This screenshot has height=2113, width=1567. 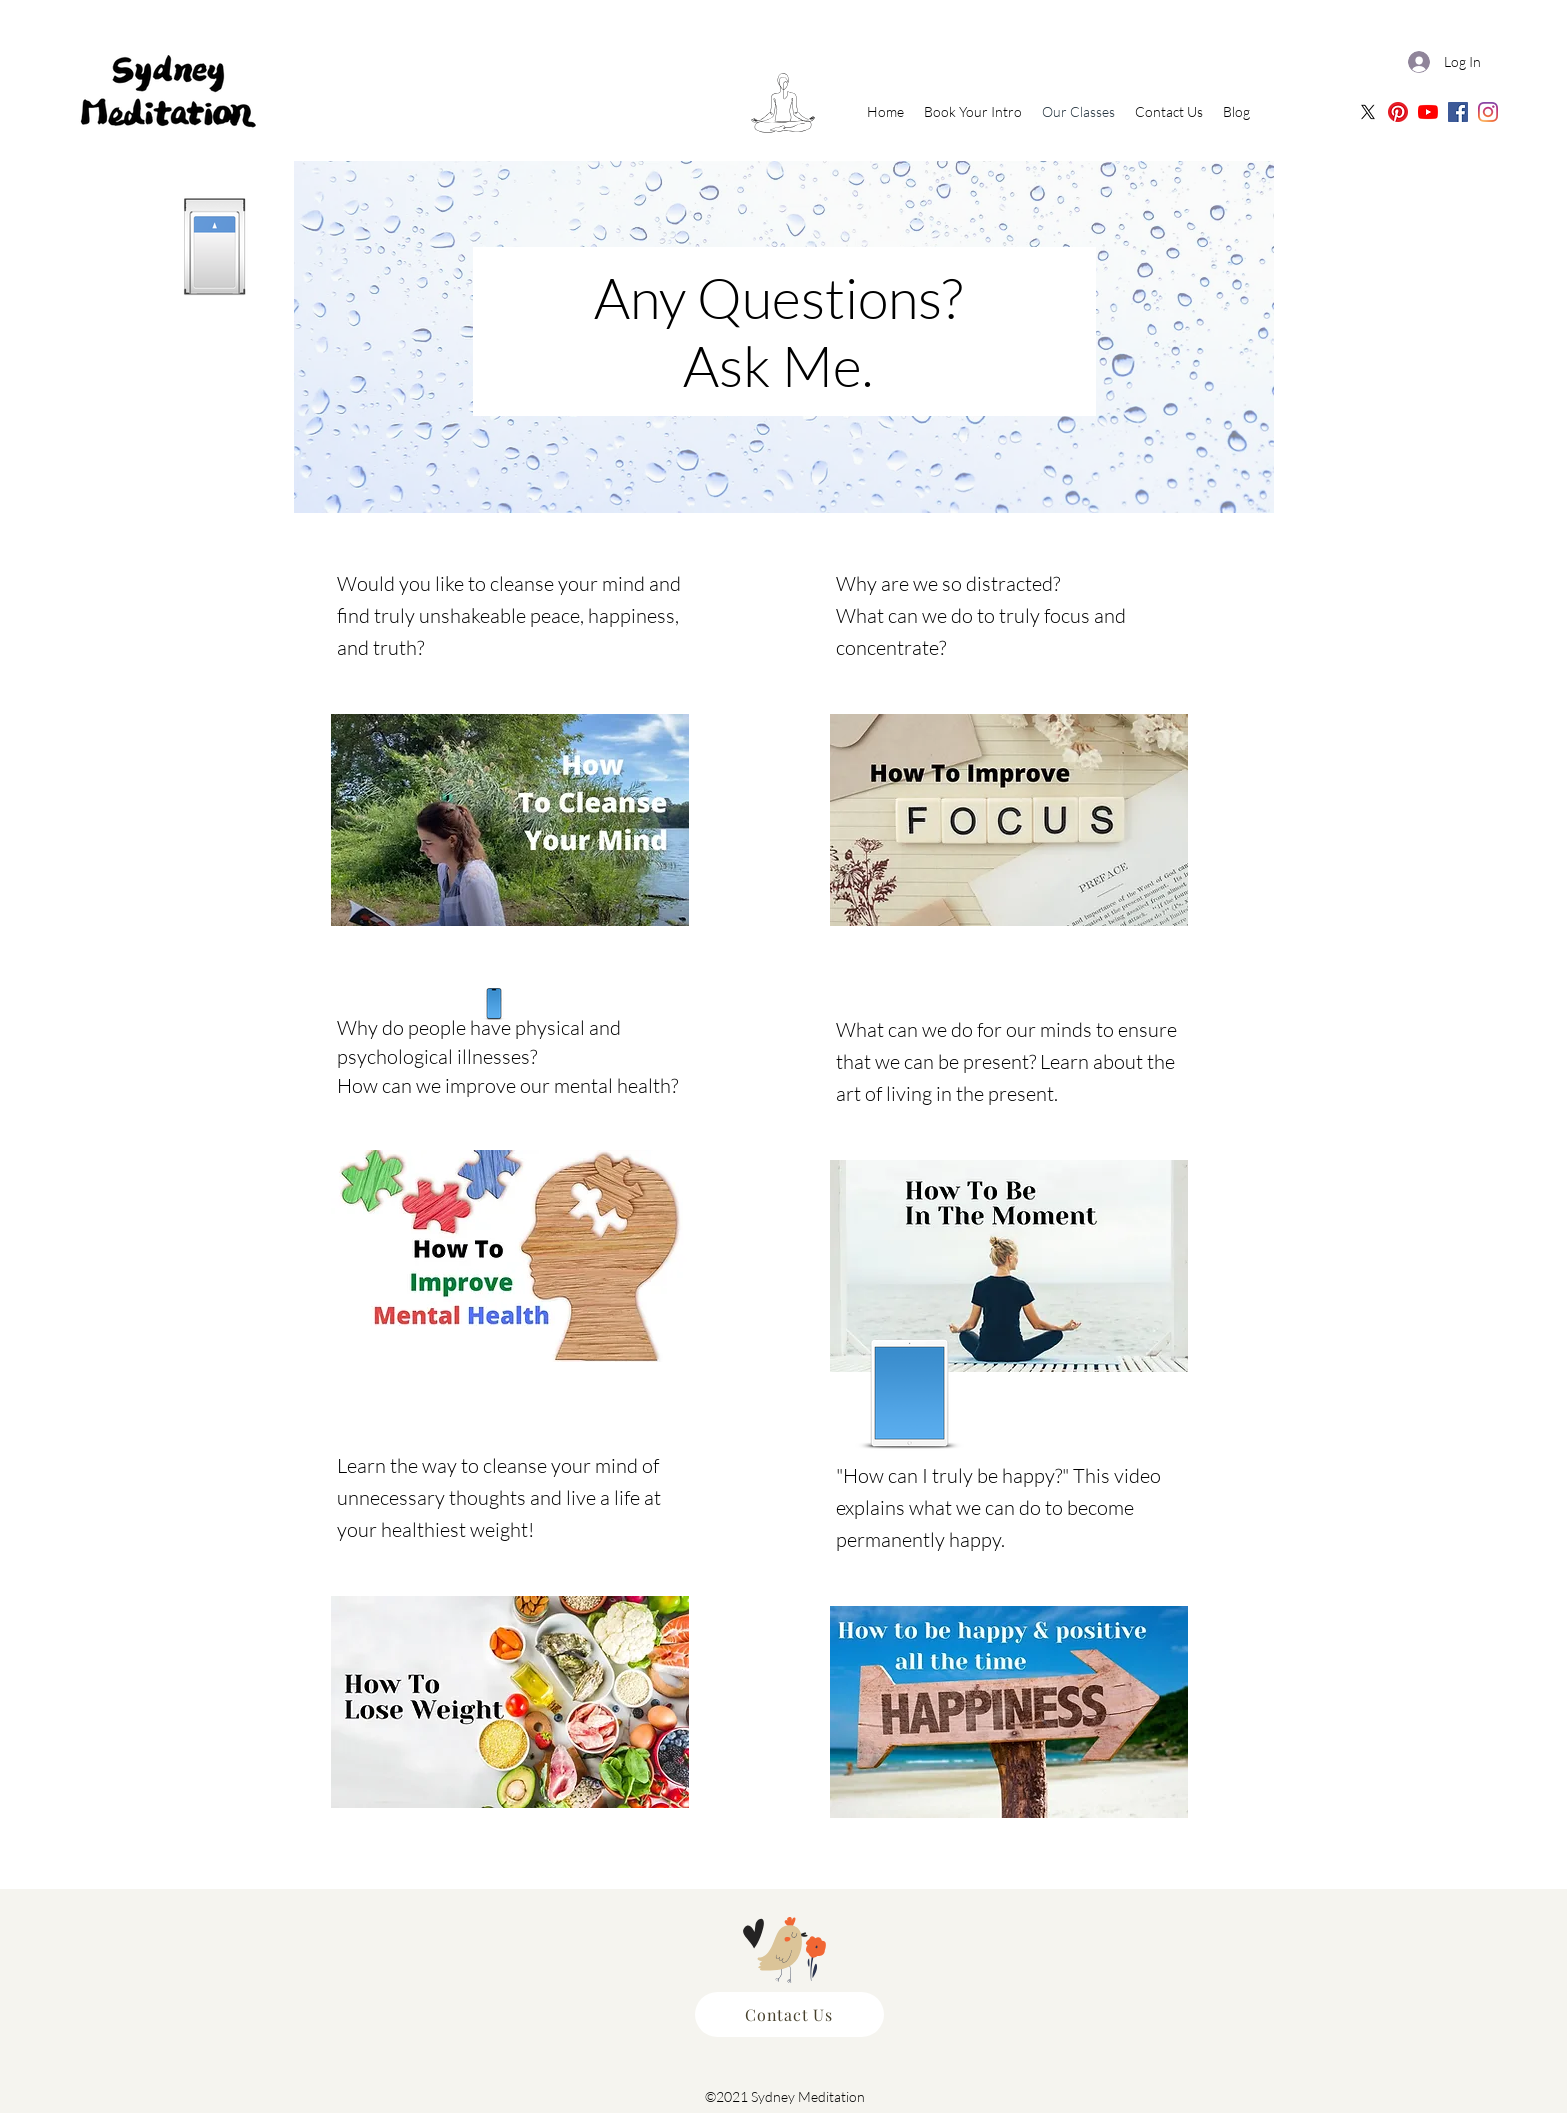 I want to click on pc card or pcmcia card hardware component, so click(x=215, y=247).